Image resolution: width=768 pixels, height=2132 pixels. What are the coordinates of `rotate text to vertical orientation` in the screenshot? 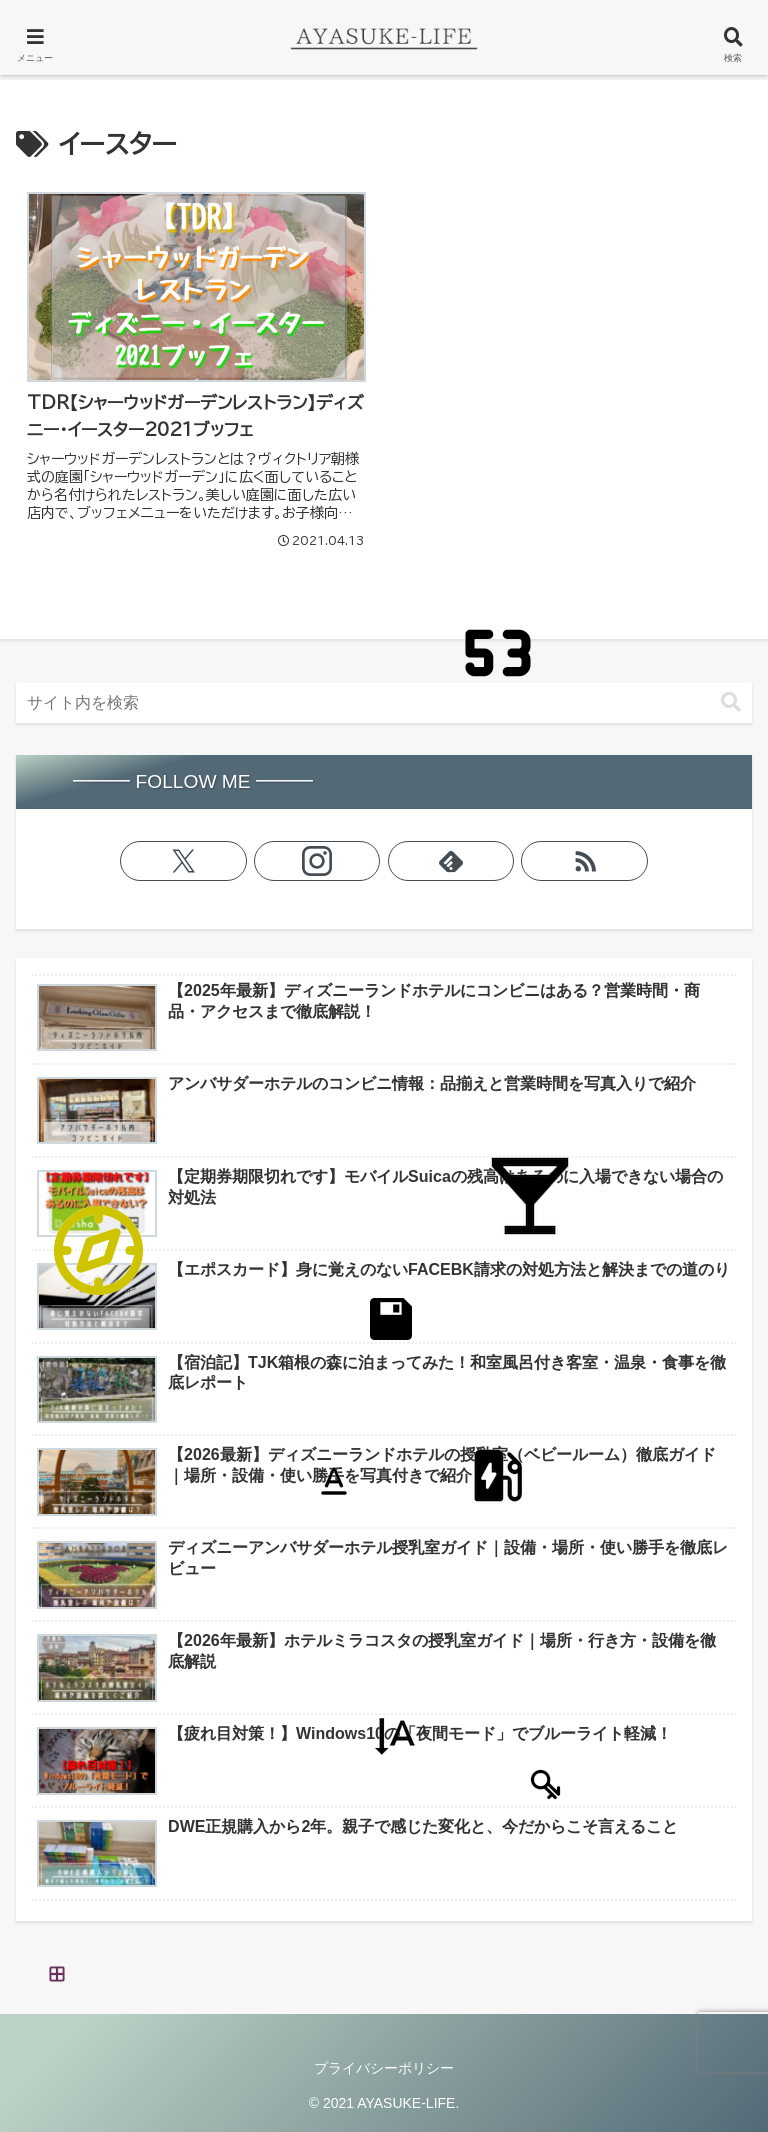 It's located at (395, 1736).